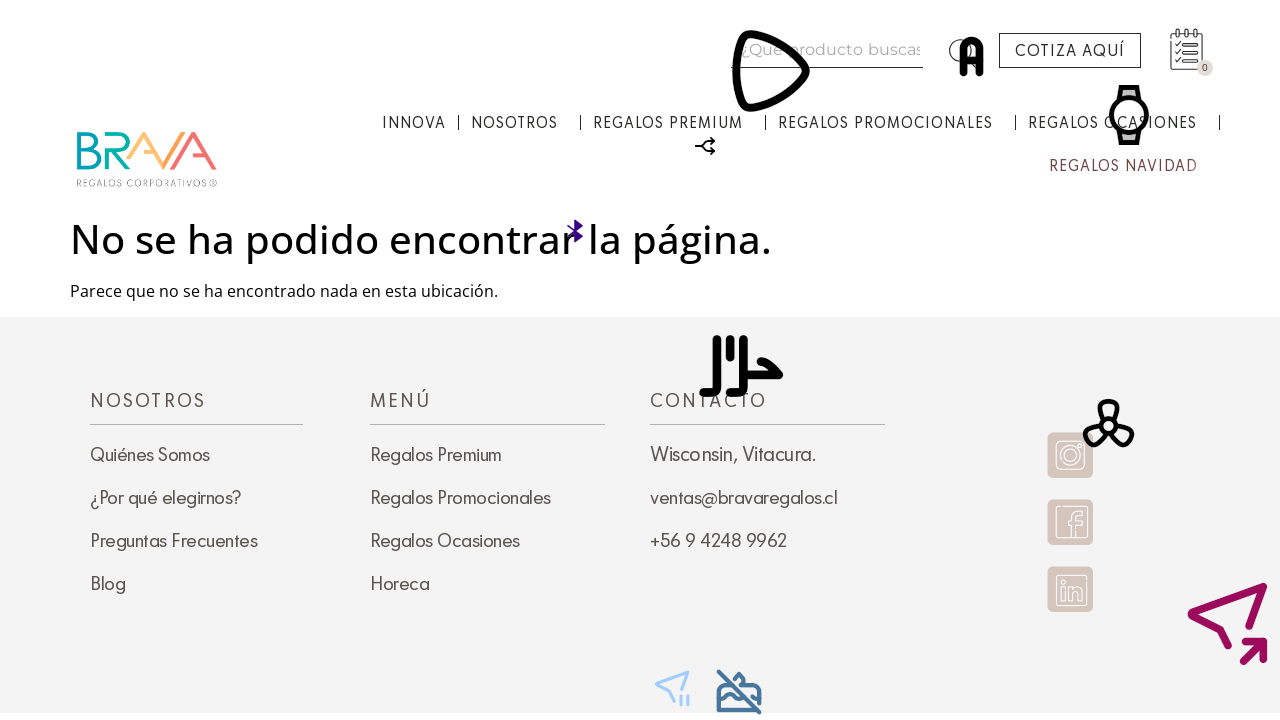 The image size is (1280, 720). I want to click on split content into multiple paths, so click(705, 146).